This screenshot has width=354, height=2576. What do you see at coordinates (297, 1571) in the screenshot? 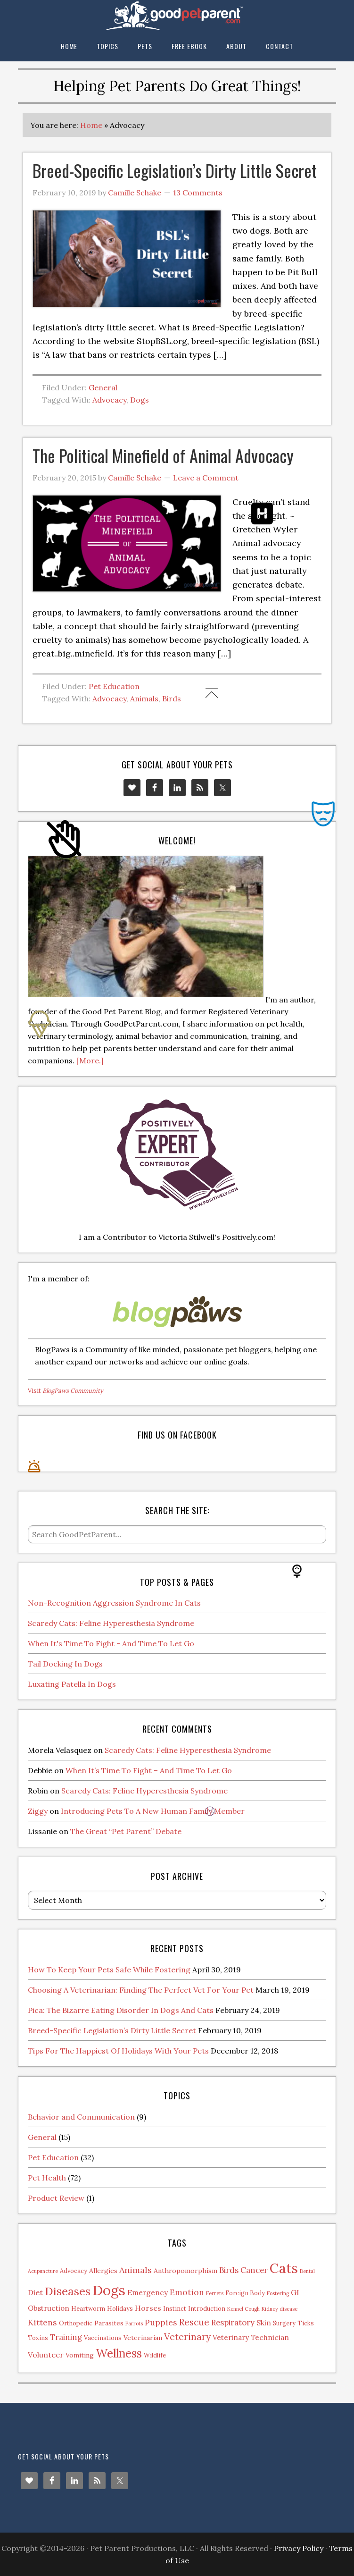
I see `access golf-related features or scores` at bounding box center [297, 1571].